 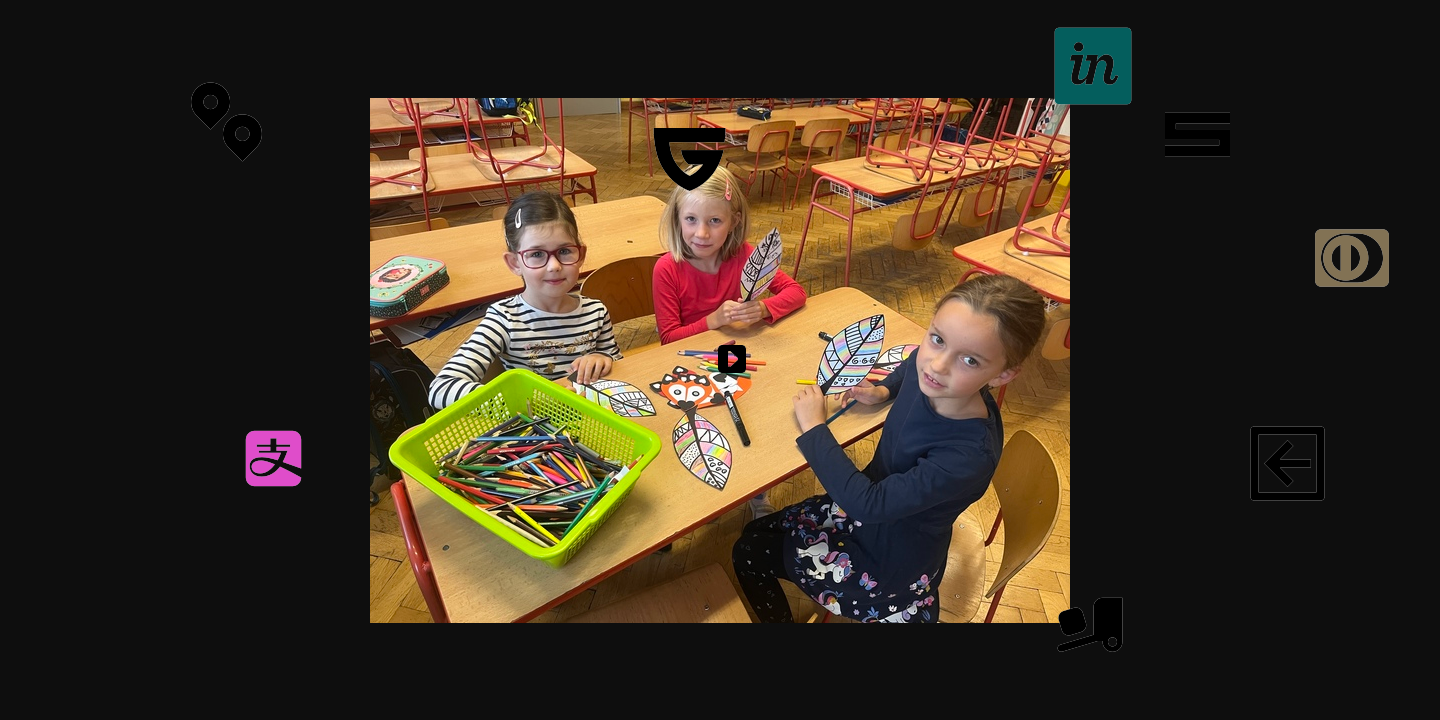 I want to click on open InVision app, so click(x=1093, y=66).